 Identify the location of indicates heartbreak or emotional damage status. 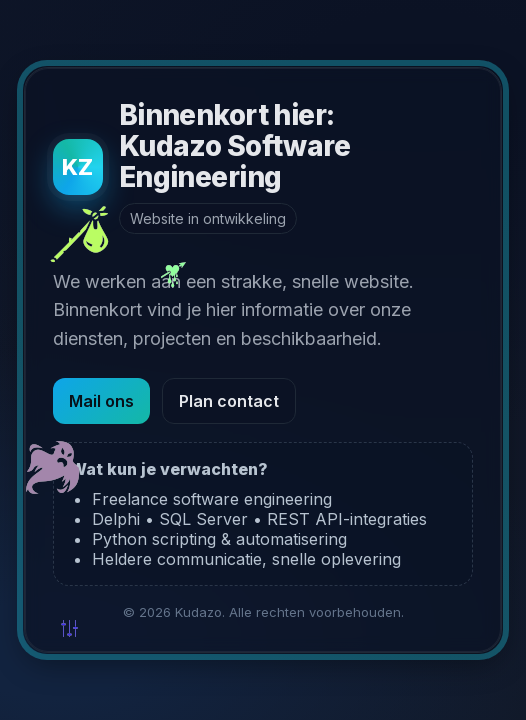
(173, 274).